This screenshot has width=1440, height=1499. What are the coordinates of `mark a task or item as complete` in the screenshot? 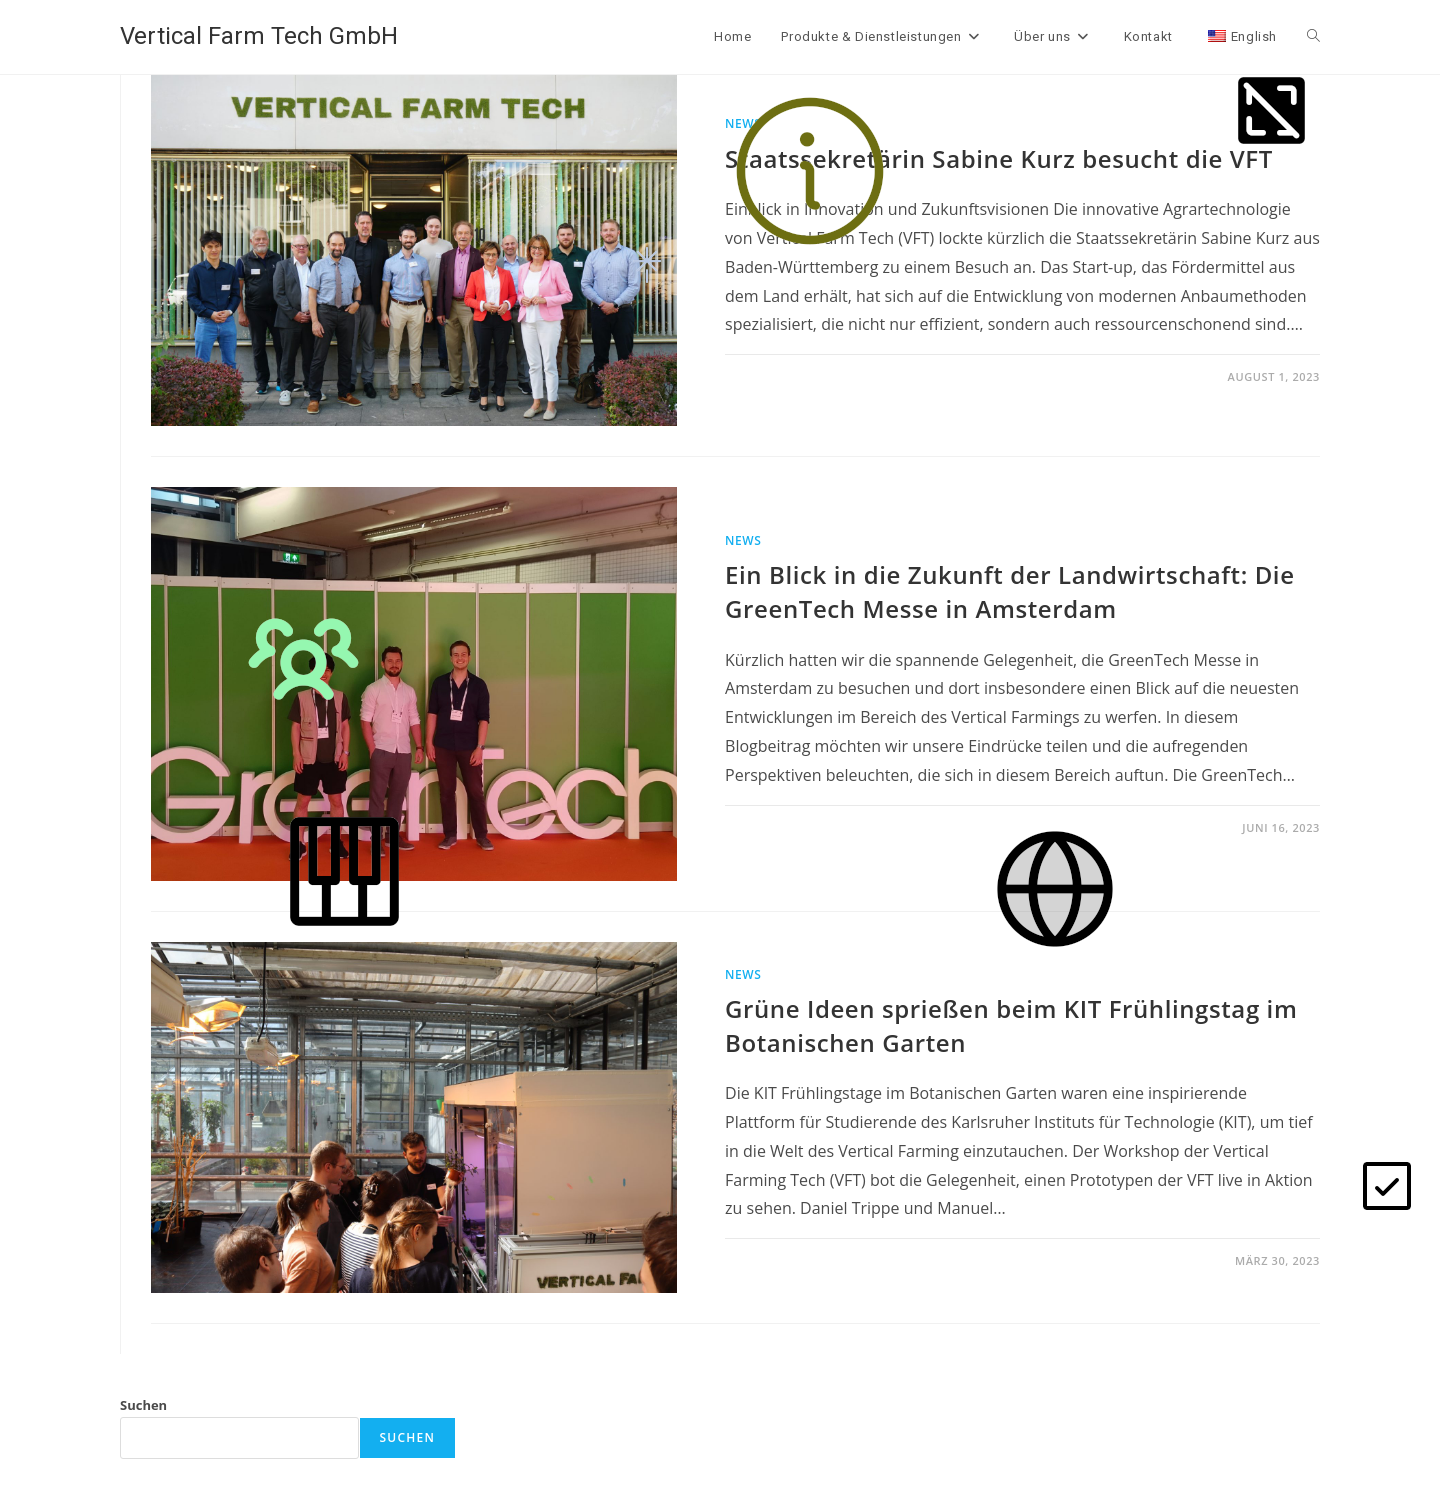 It's located at (1387, 1186).